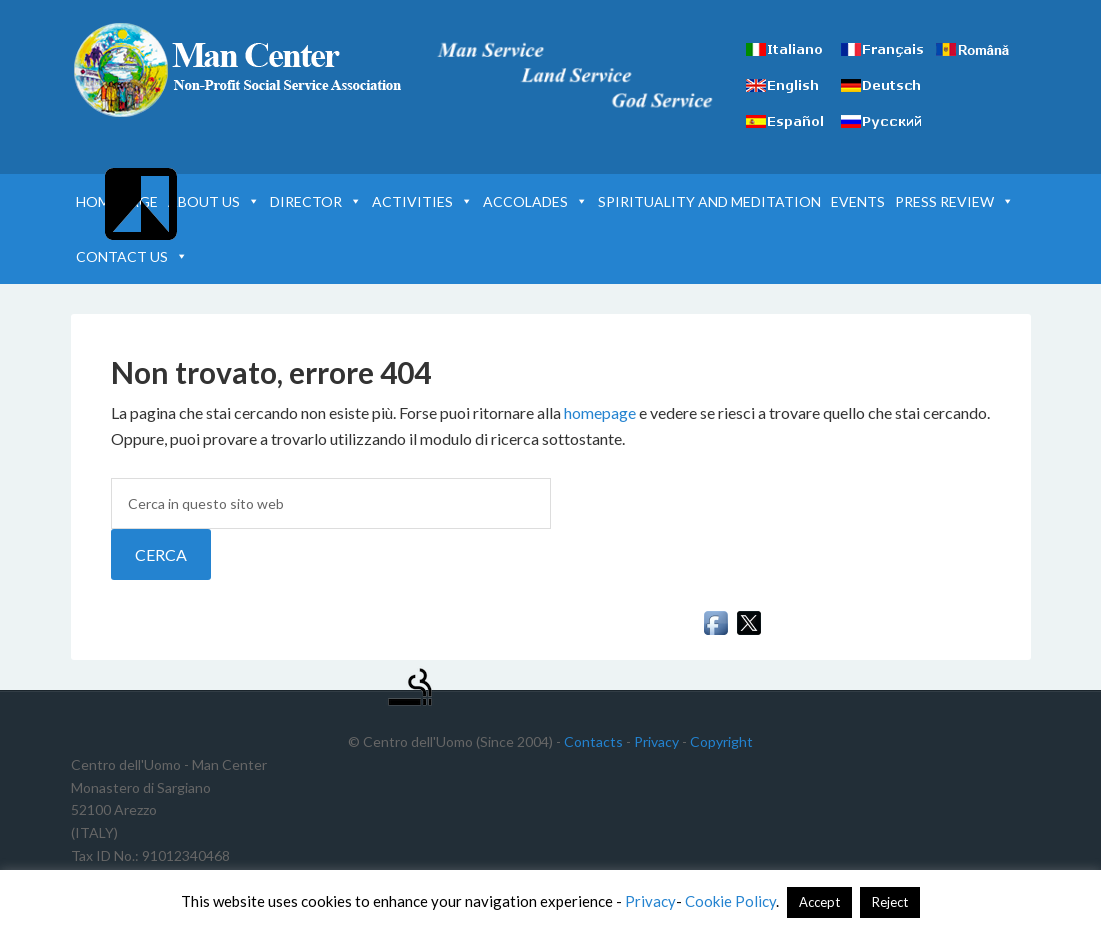 The width and height of the screenshot is (1101, 930). I want to click on indicates a smoking-permitted area, so click(410, 690).